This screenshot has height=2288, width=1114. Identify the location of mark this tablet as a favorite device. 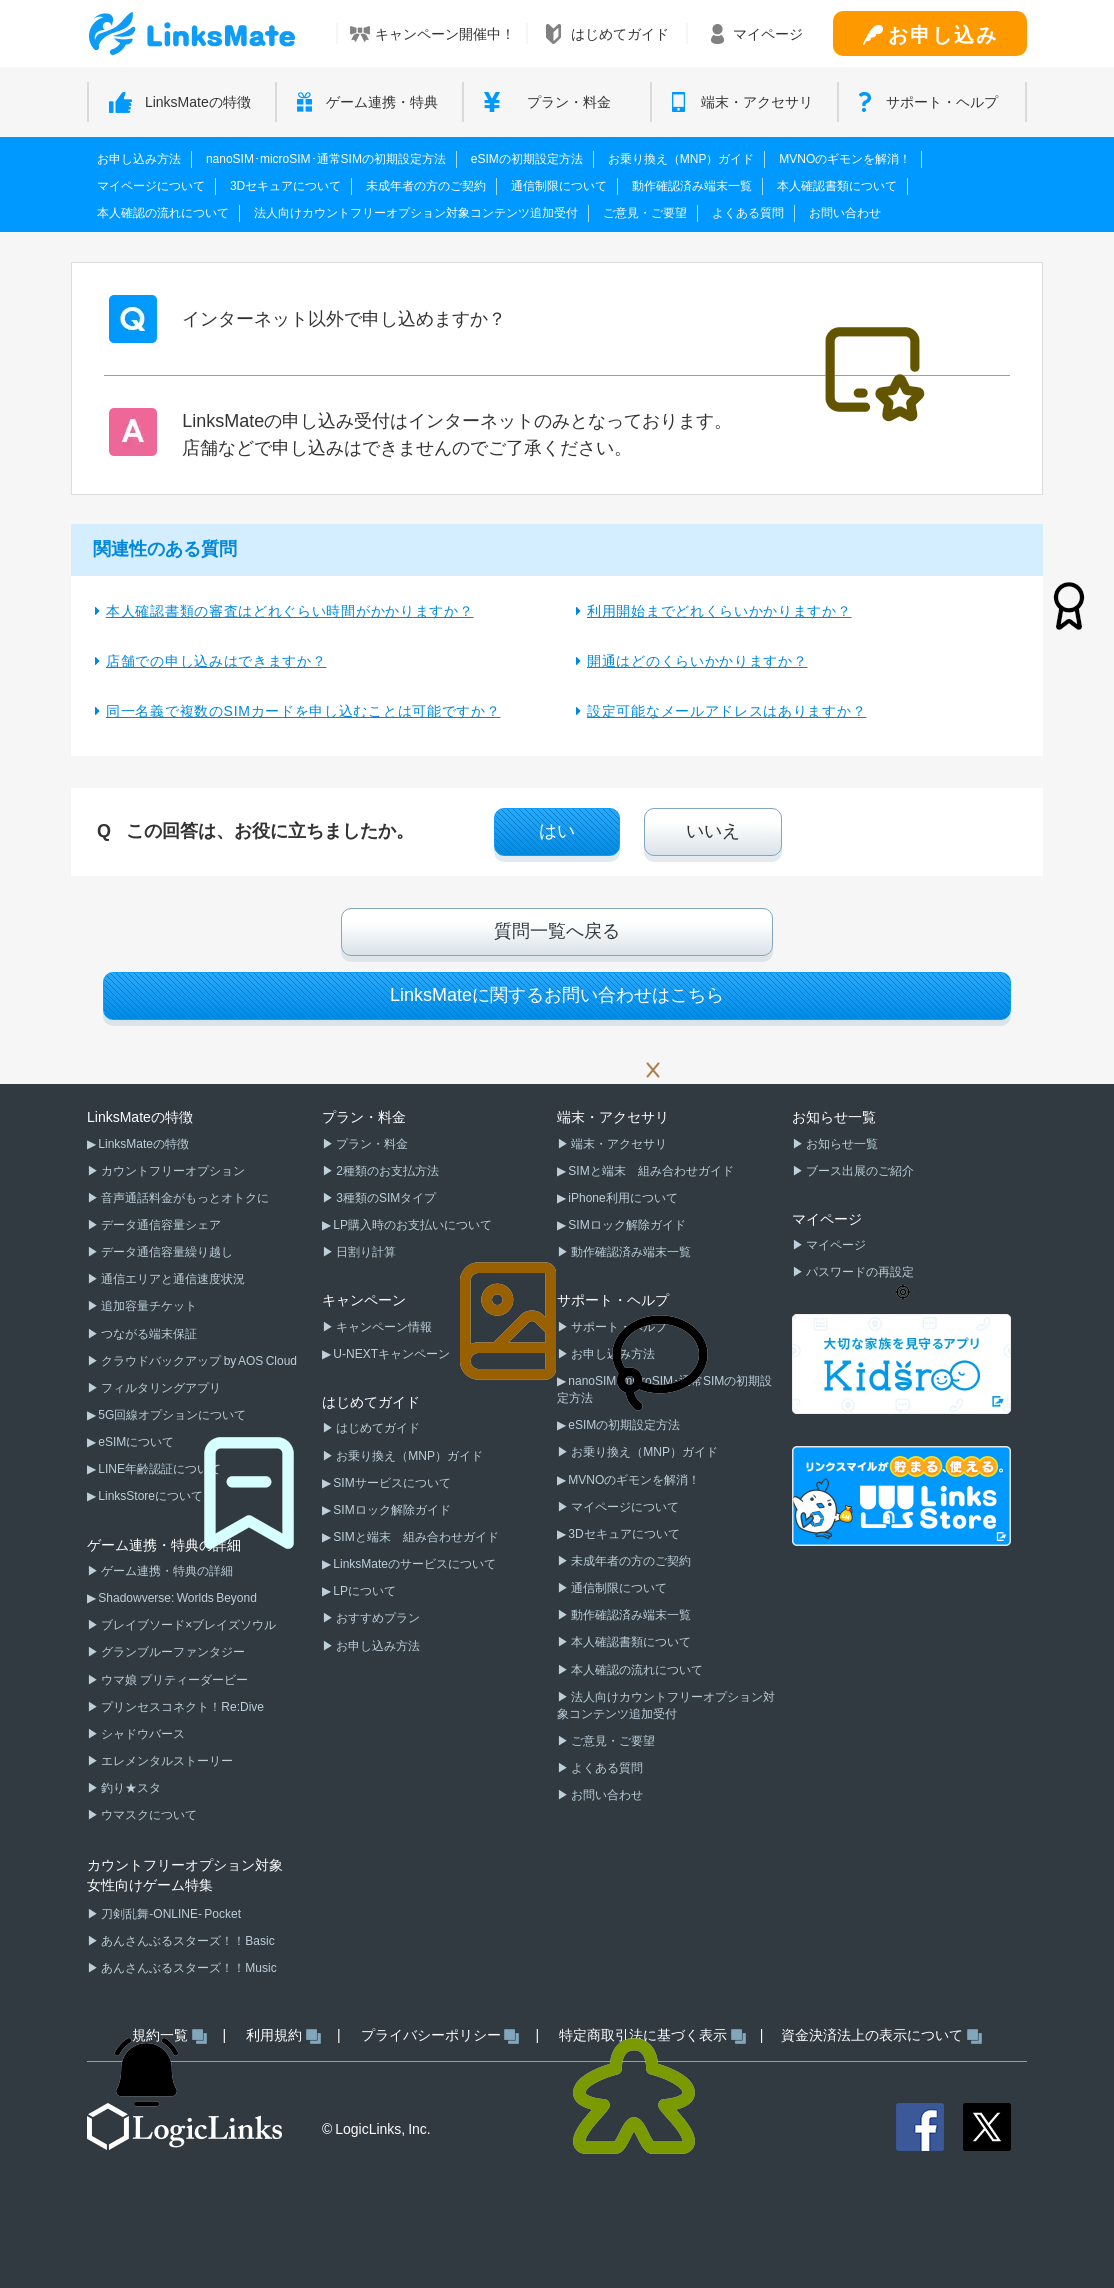
(872, 369).